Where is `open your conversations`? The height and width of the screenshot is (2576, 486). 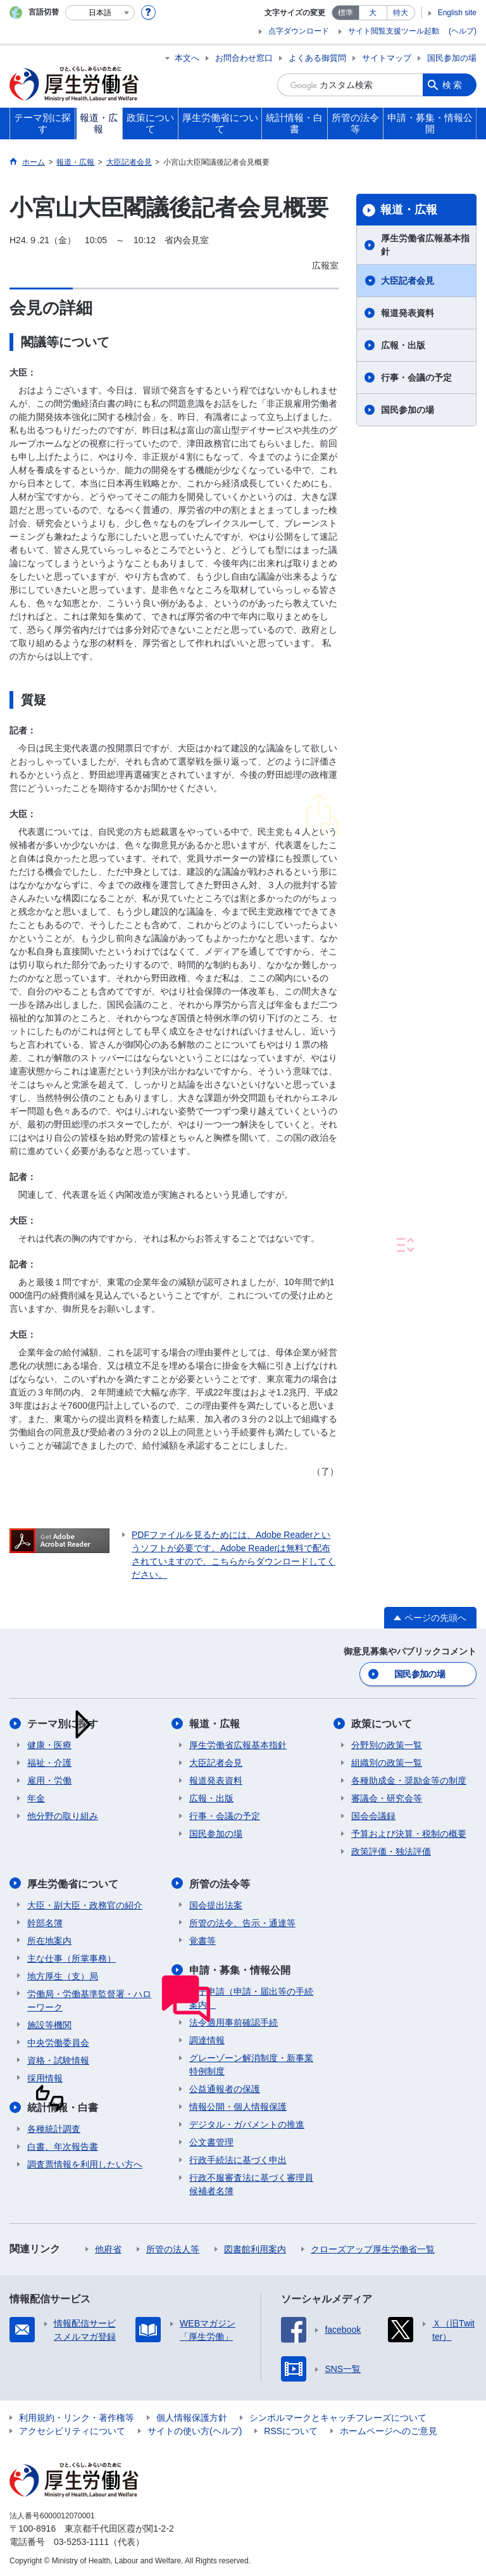 open your conversations is located at coordinates (186, 1998).